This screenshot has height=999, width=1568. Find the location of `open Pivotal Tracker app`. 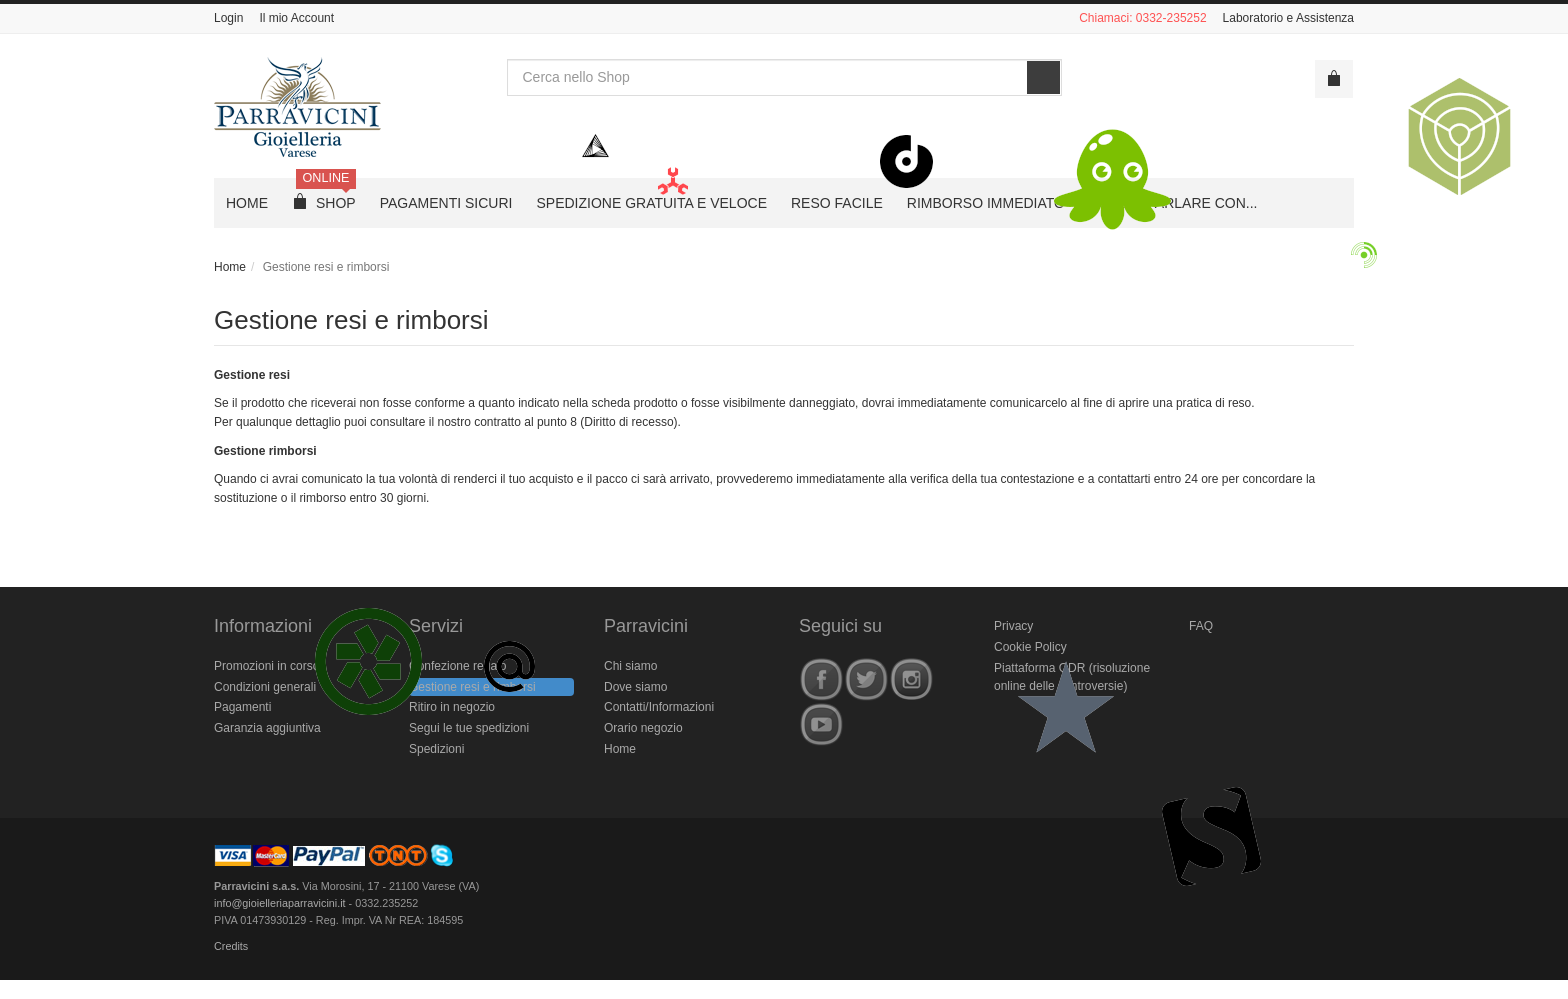

open Pivotal Tracker app is located at coordinates (368, 661).